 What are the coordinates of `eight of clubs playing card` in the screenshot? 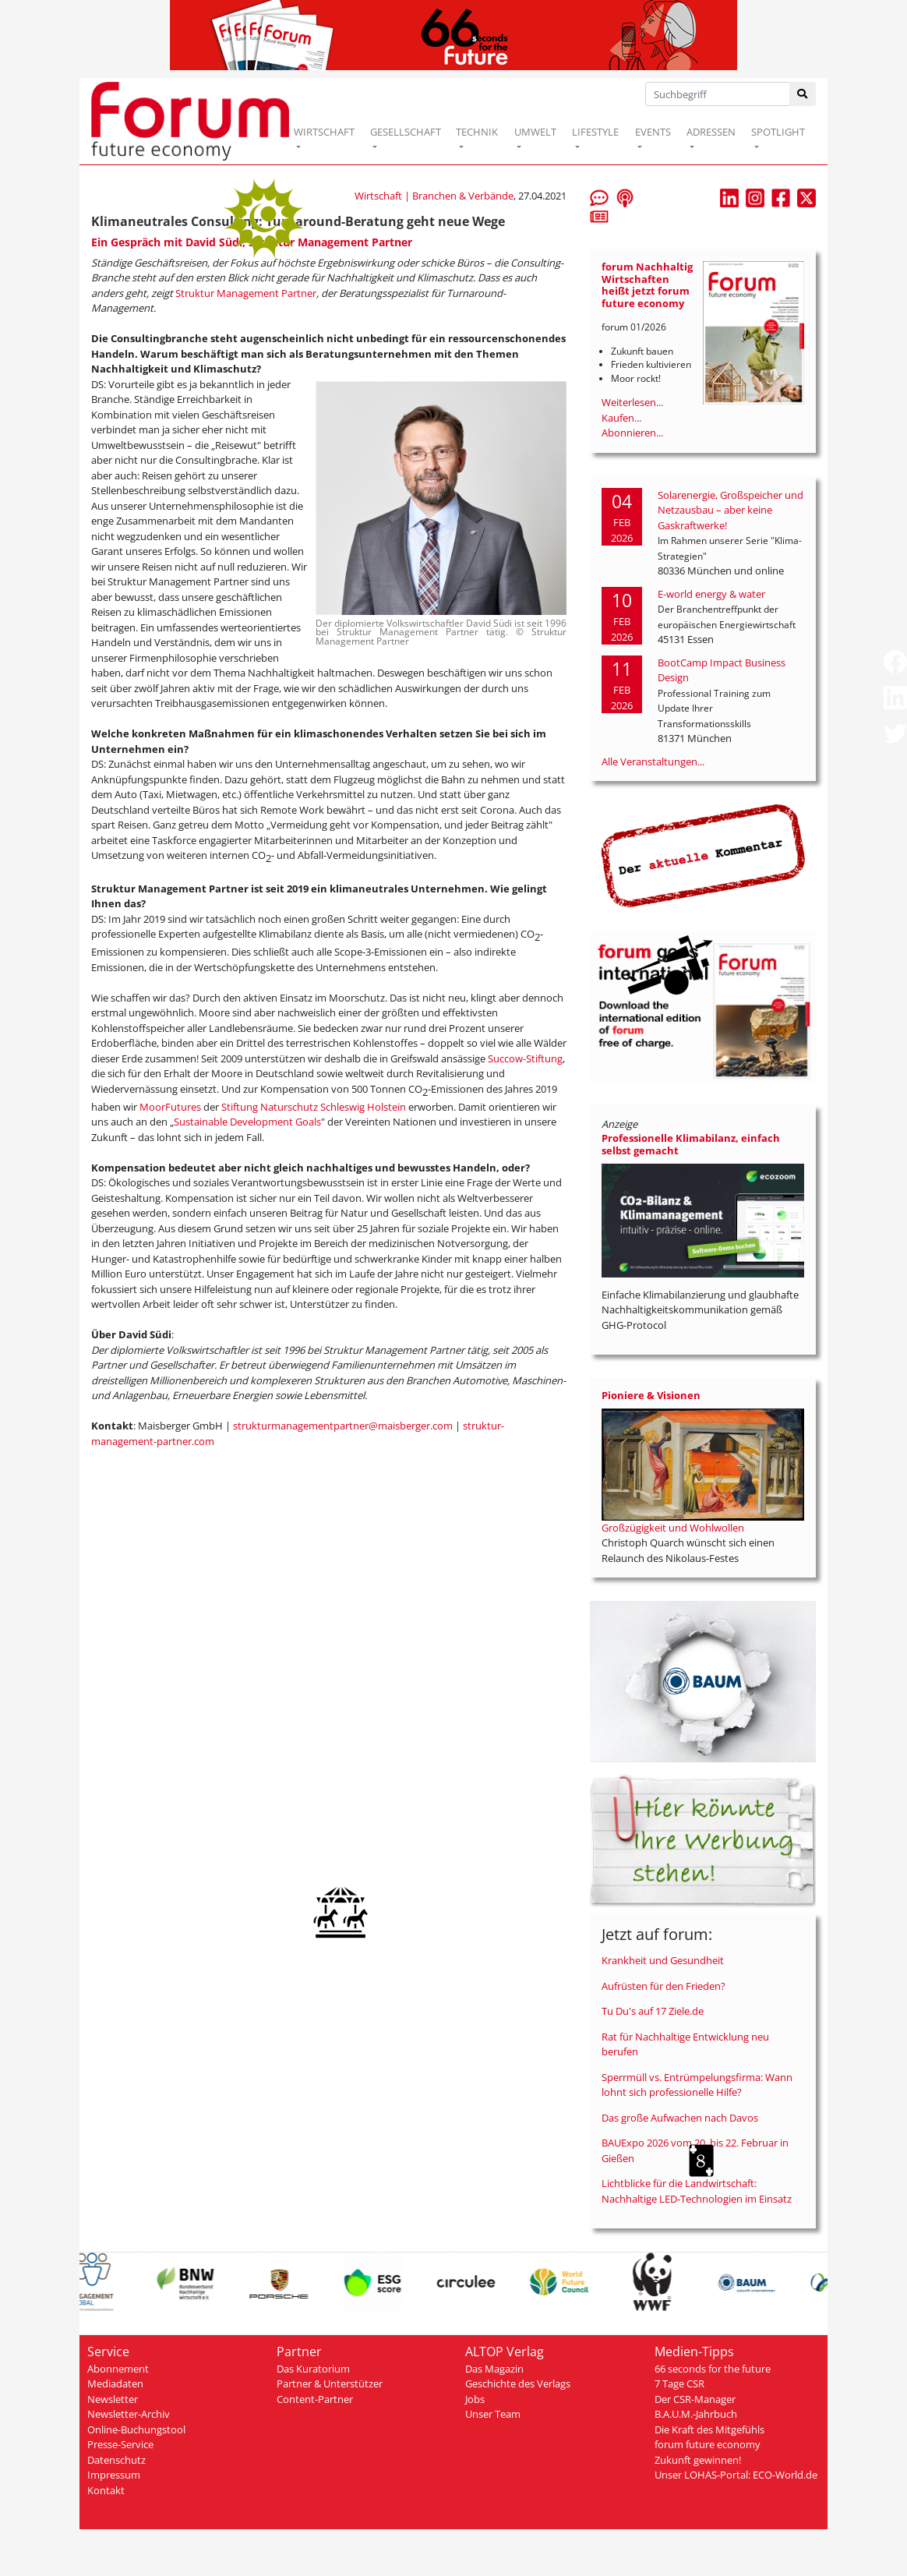 It's located at (701, 2161).